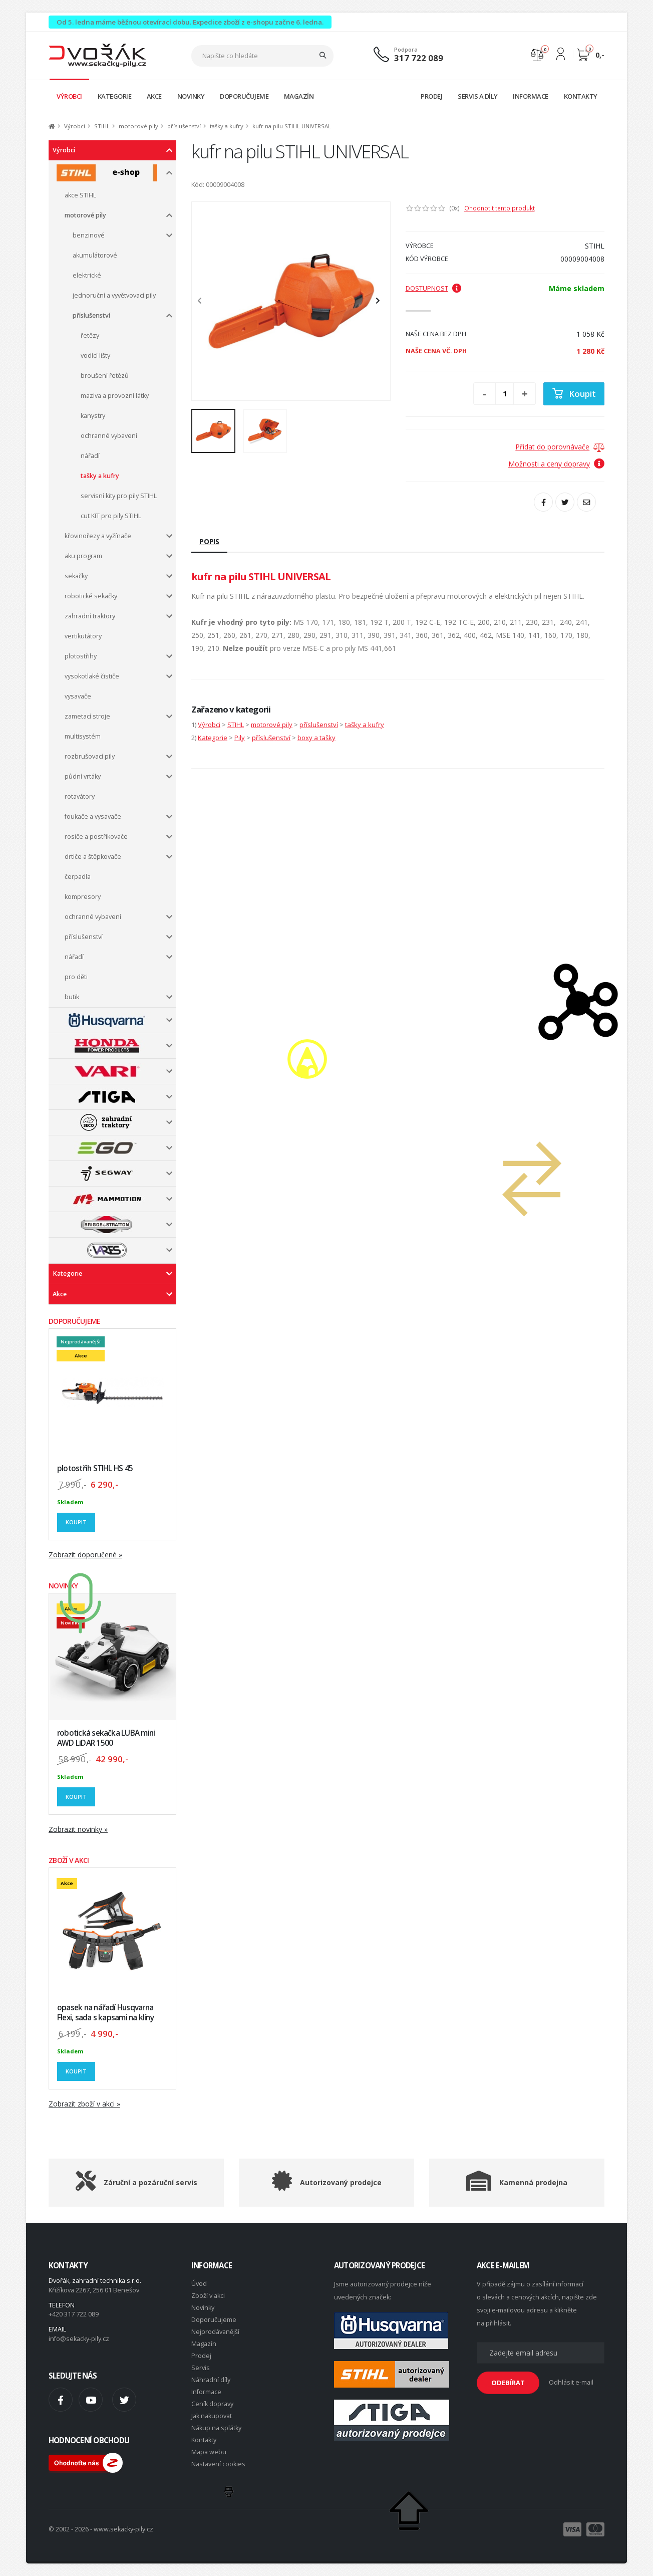 Image resolution: width=653 pixels, height=2576 pixels. I want to click on edit profile or settings, so click(307, 1059).